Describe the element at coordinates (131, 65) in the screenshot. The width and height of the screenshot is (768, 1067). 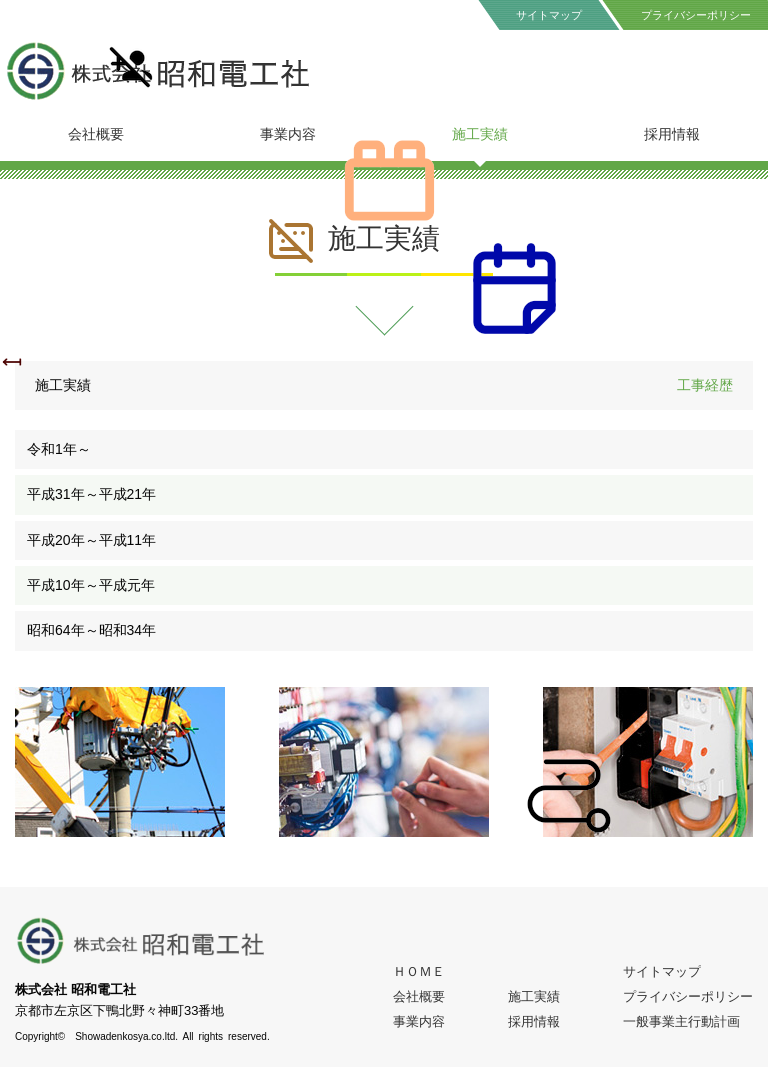
I see `indicates adding contacts is disabled` at that location.